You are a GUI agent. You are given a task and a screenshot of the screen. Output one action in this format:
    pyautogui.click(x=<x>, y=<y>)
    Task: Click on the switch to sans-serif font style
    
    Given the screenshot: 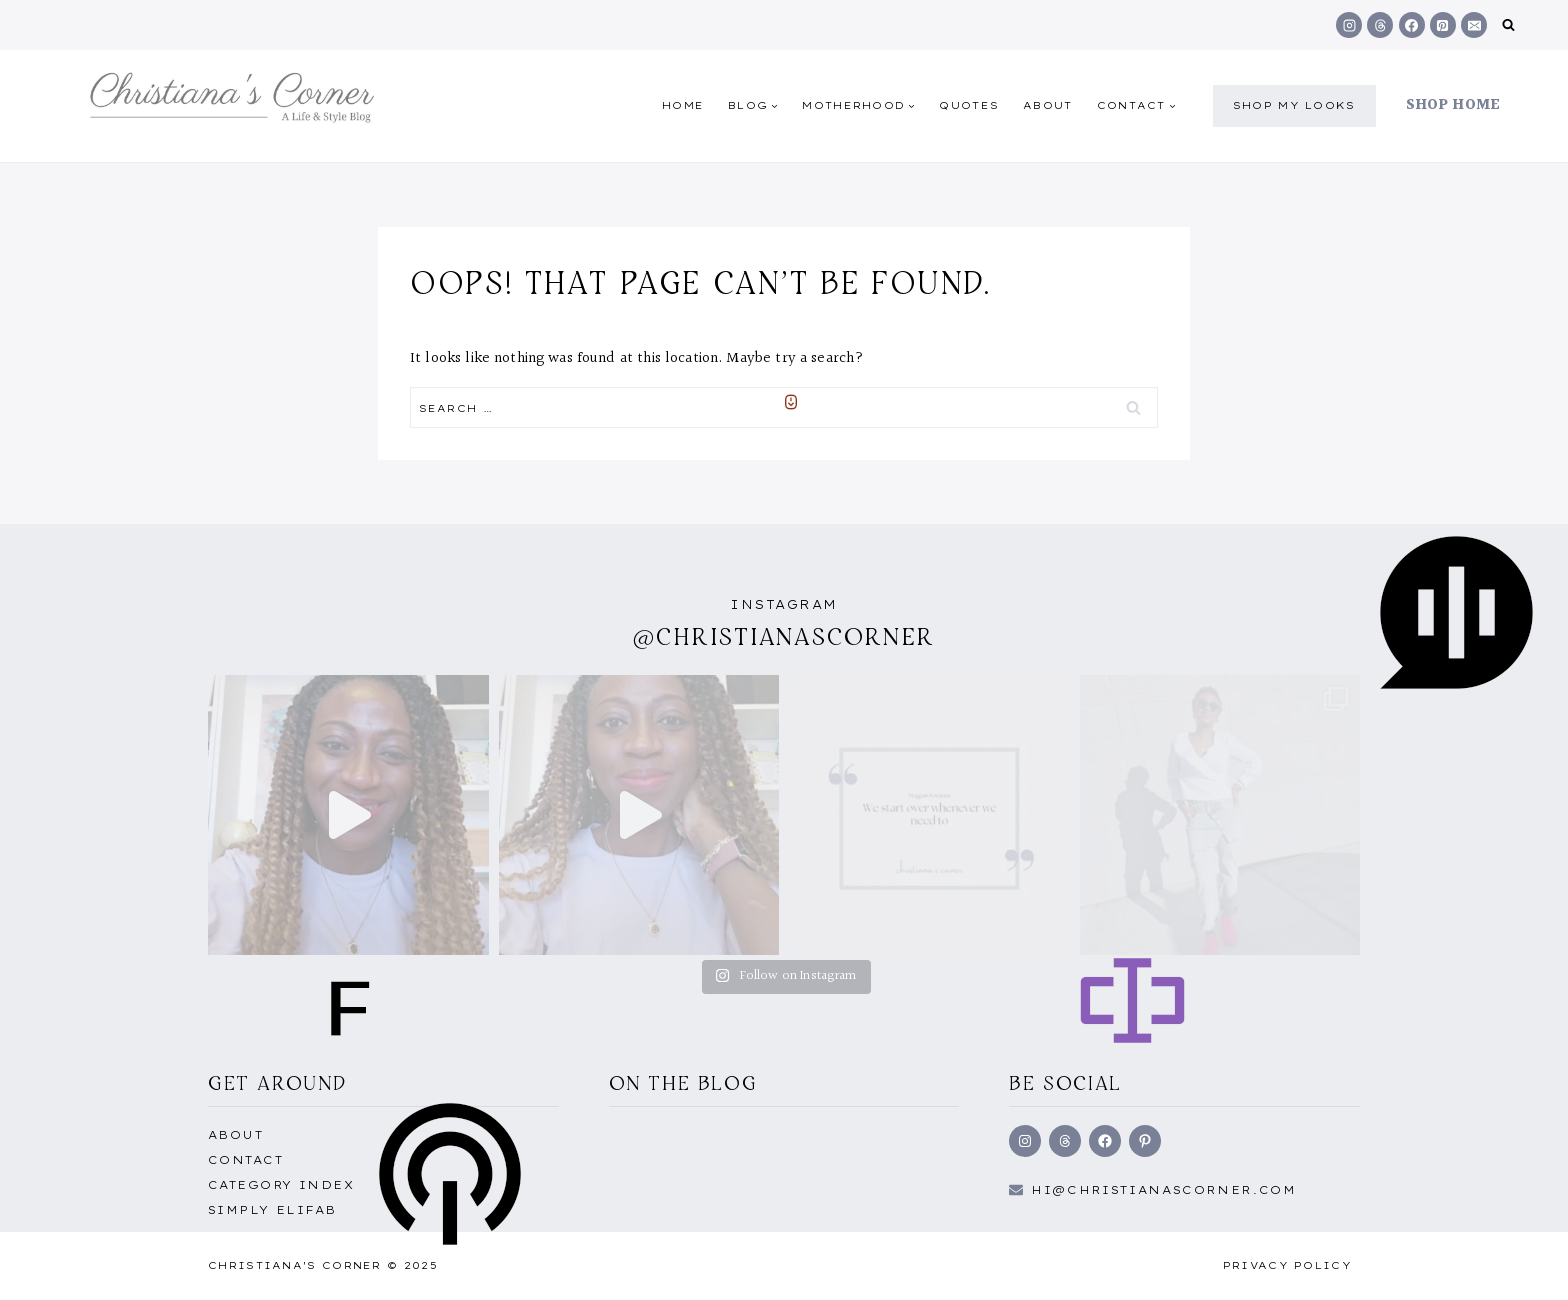 What is the action you would take?
    pyautogui.click(x=347, y=1007)
    